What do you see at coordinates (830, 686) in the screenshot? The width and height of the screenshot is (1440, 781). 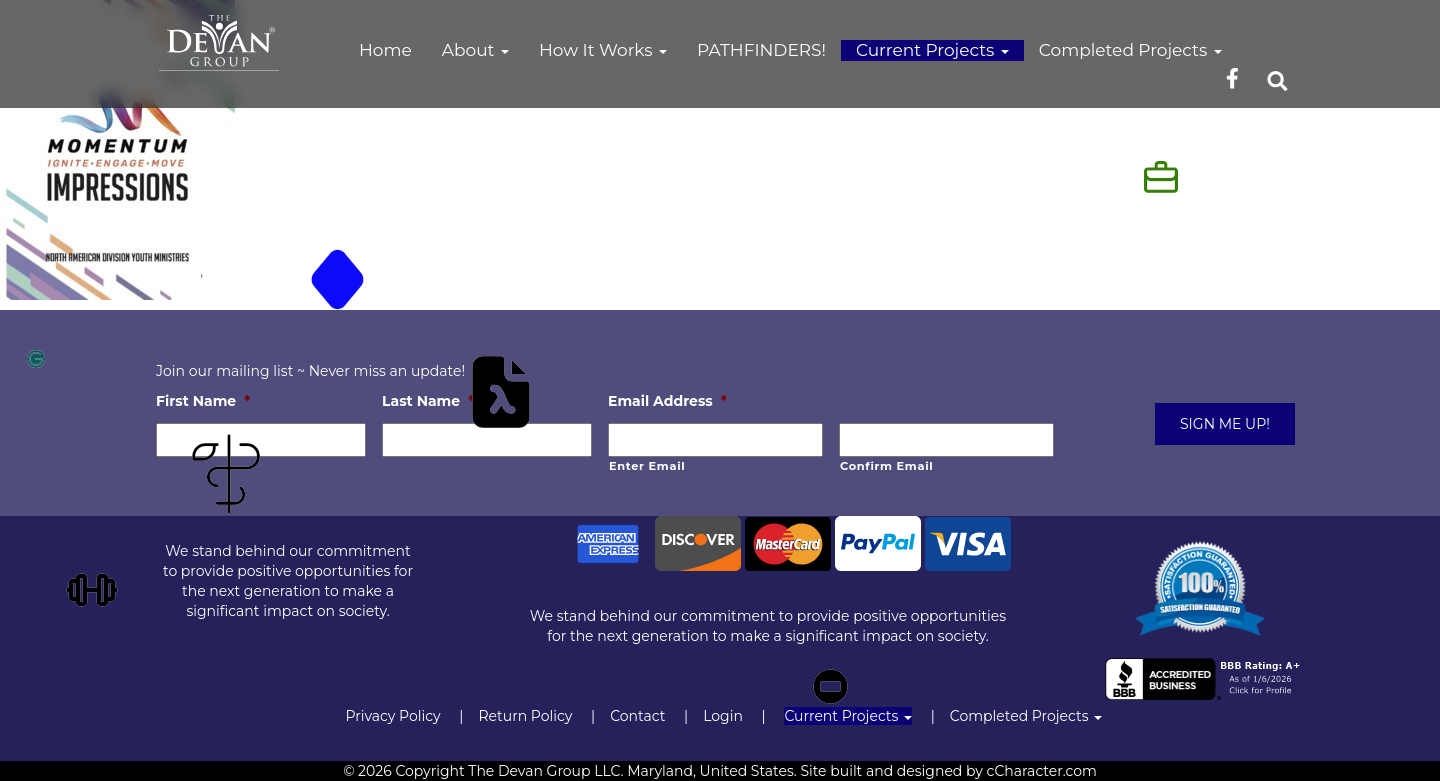 I see `indicates an error or blocked state` at bounding box center [830, 686].